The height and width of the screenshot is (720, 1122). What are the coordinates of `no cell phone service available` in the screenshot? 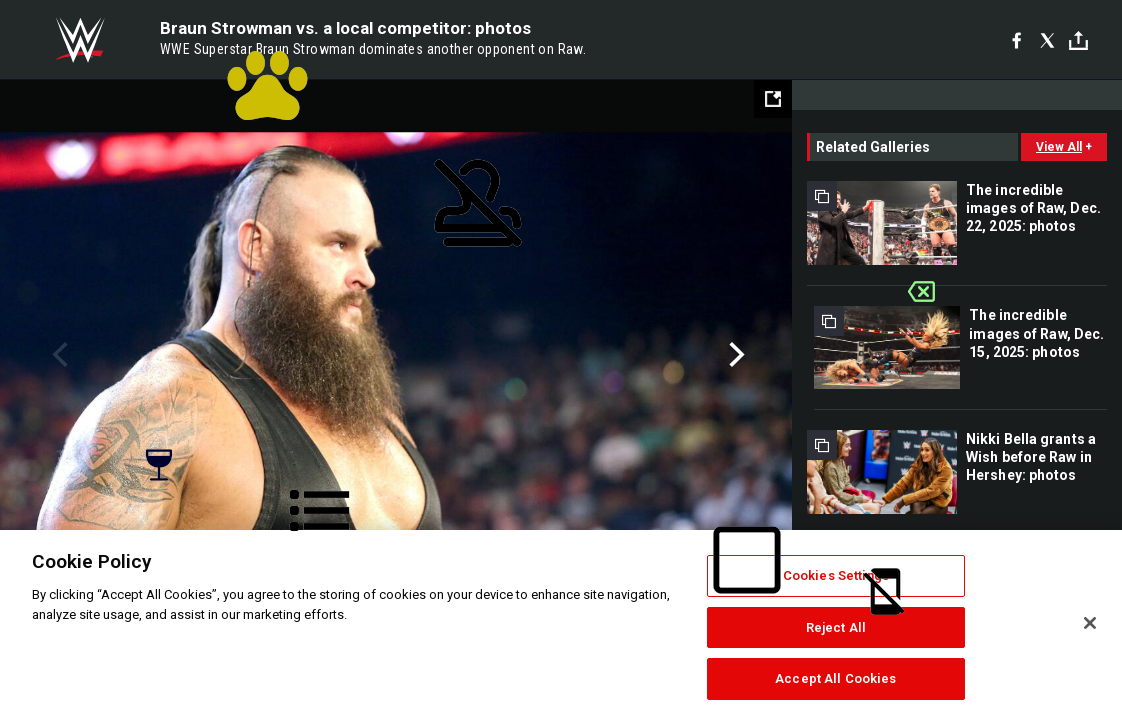 It's located at (885, 591).